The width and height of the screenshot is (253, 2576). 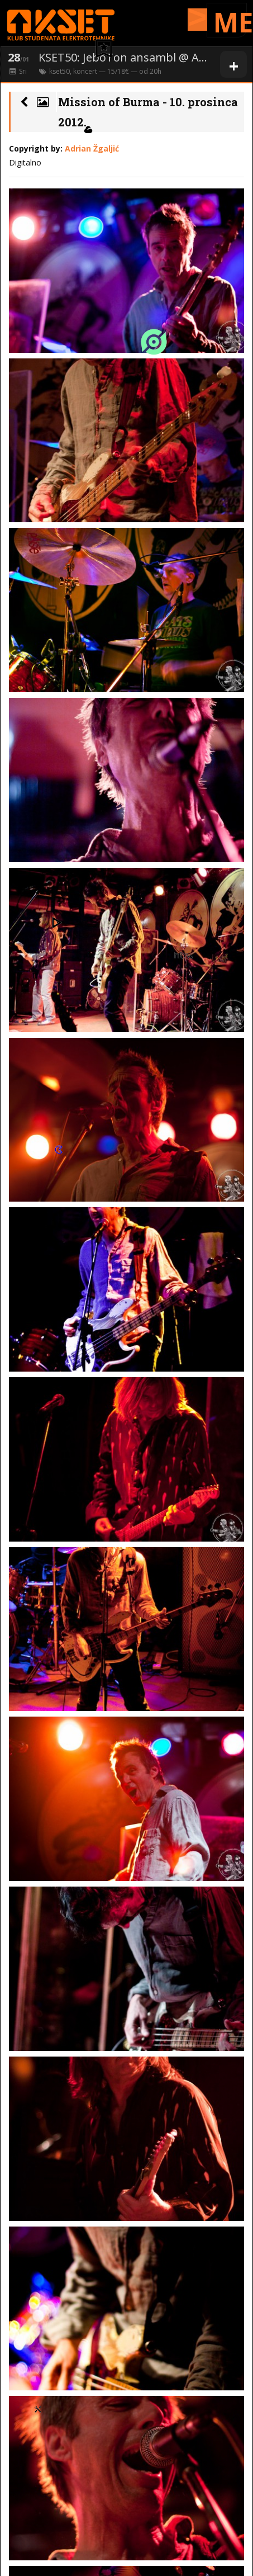 What do you see at coordinates (154, 342) in the screenshot?
I see `launch honor of kings game` at bounding box center [154, 342].